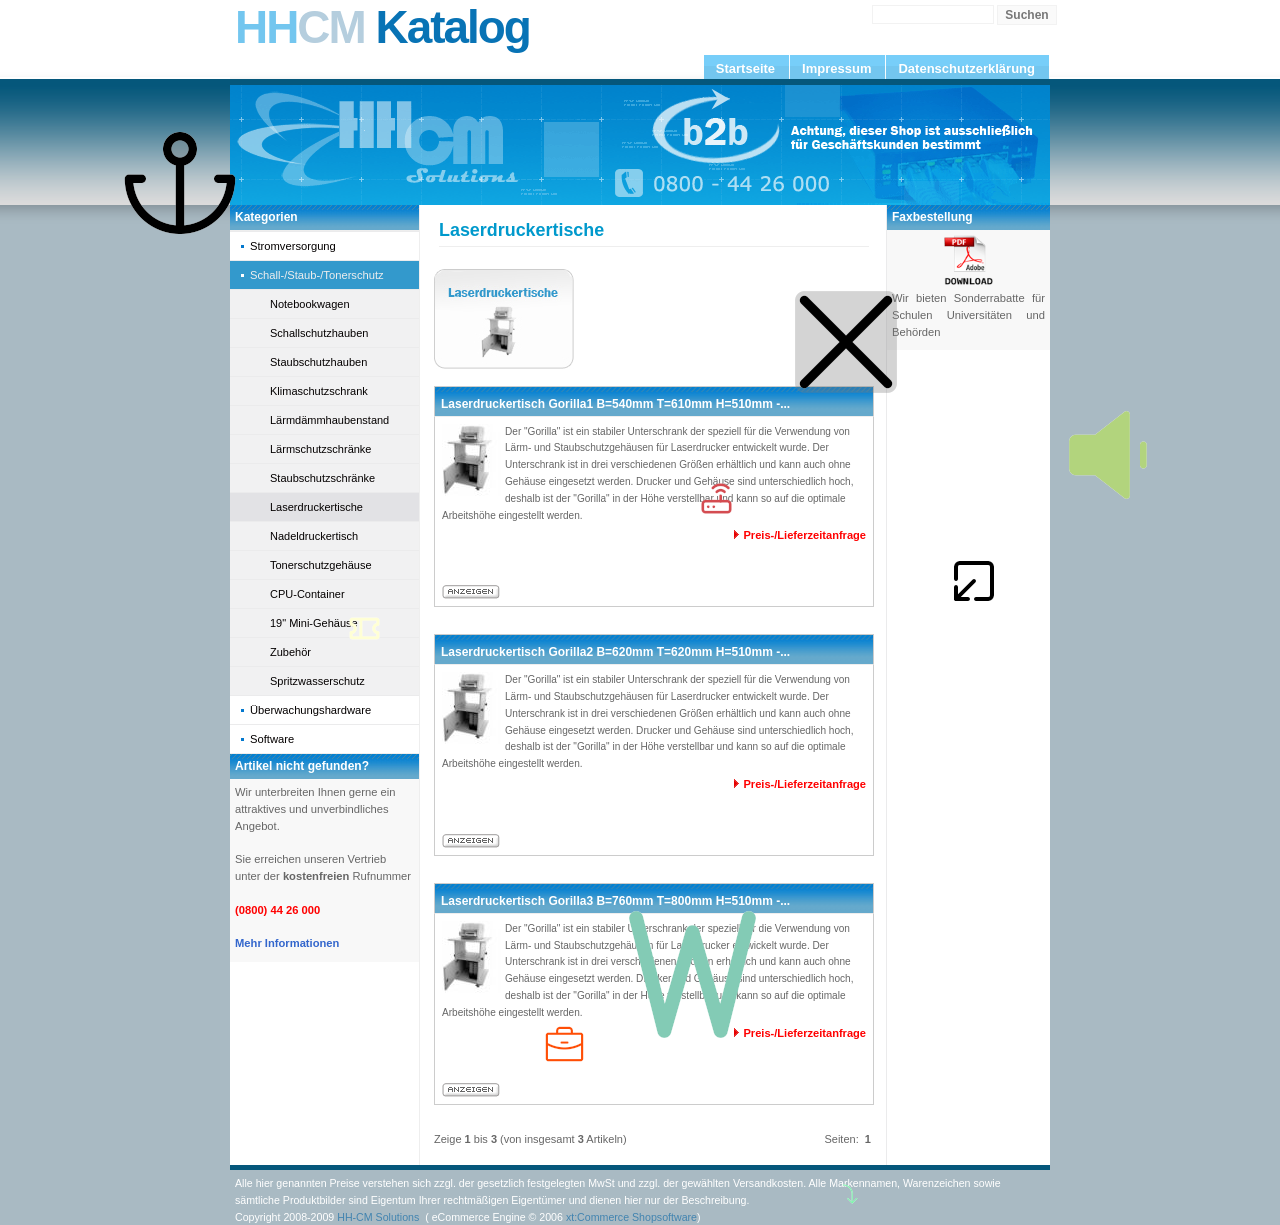 Image resolution: width=1280 pixels, height=1225 pixels. I want to click on redirect content or flow downward, so click(850, 1194).